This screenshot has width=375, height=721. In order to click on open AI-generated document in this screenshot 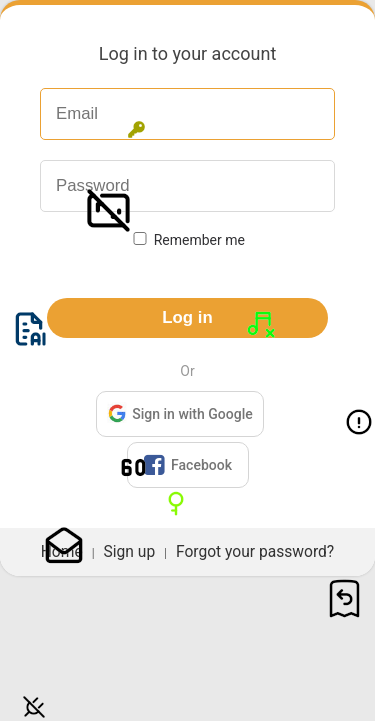, I will do `click(29, 329)`.